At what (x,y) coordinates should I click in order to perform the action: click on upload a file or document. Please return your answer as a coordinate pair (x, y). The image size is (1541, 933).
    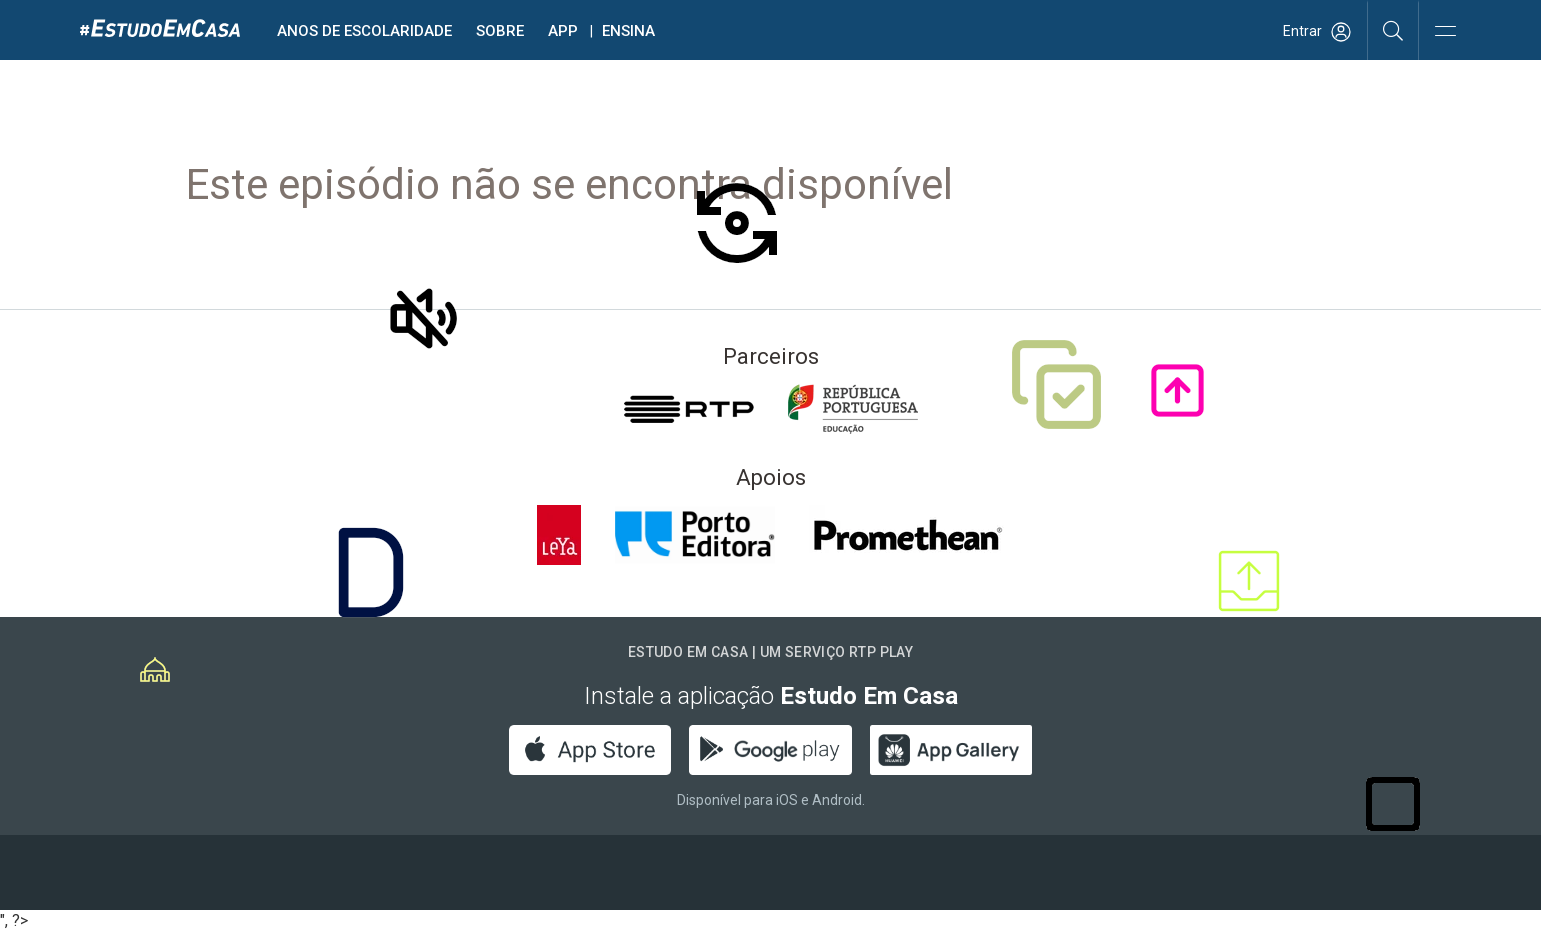
    Looking at the image, I should click on (1177, 390).